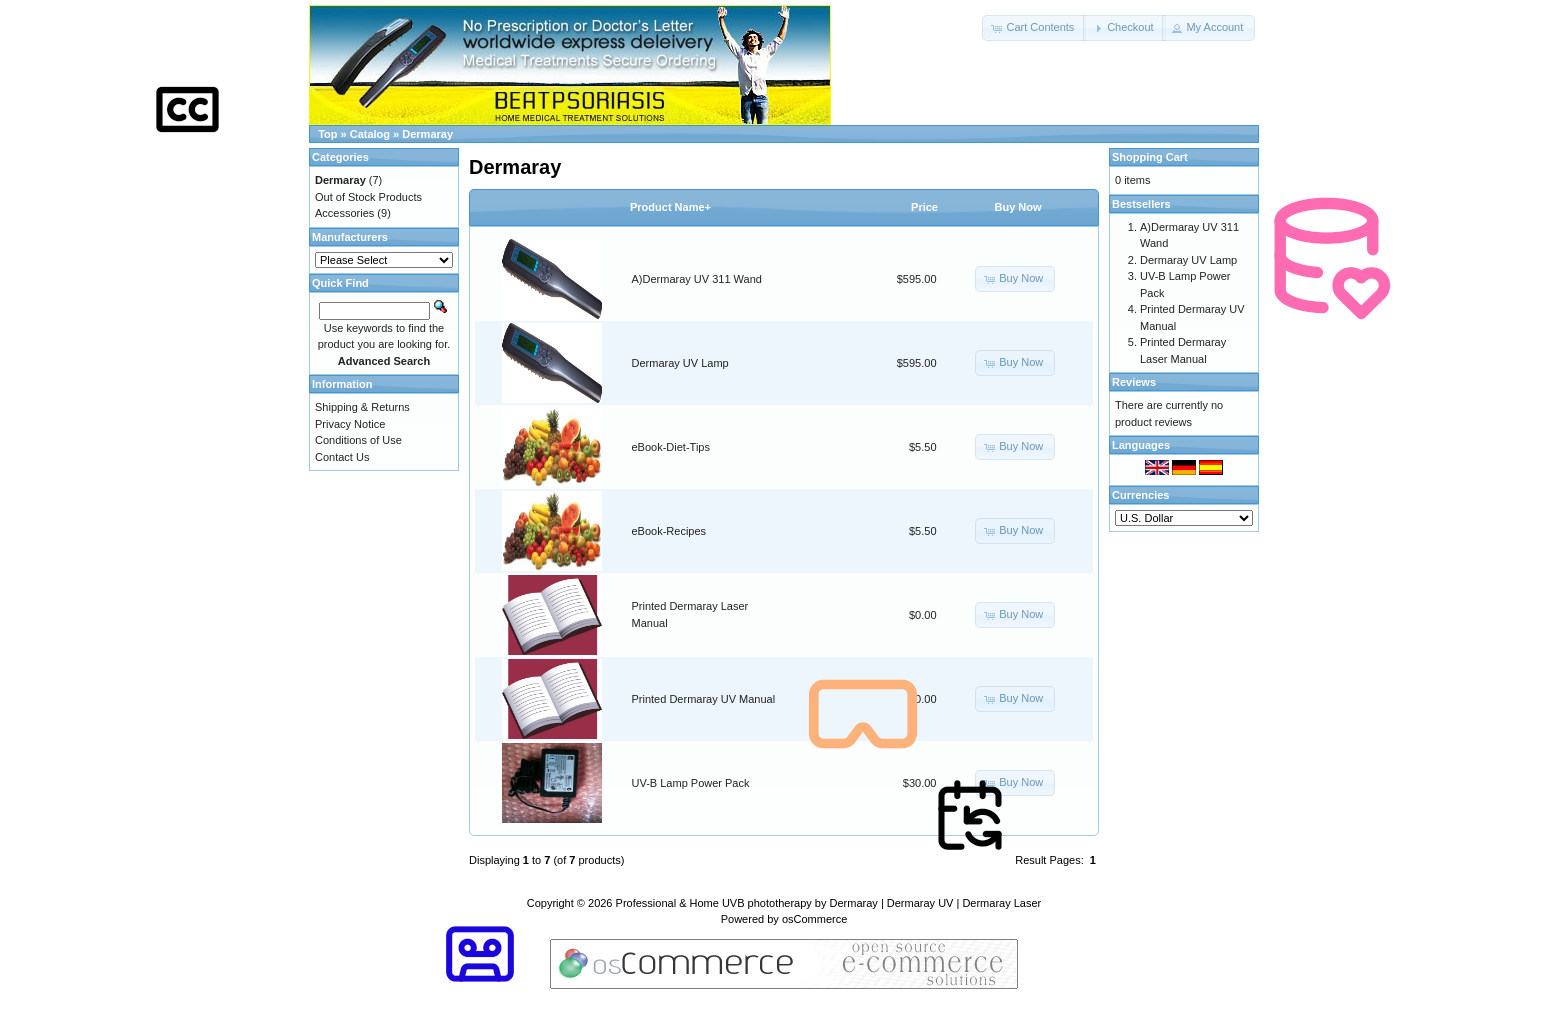 The height and width of the screenshot is (1009, 1568). What do you see at coordinates (187, 109) in the screenshot?
I see `enable closed captions for video content` at bounding box center [187, 109].